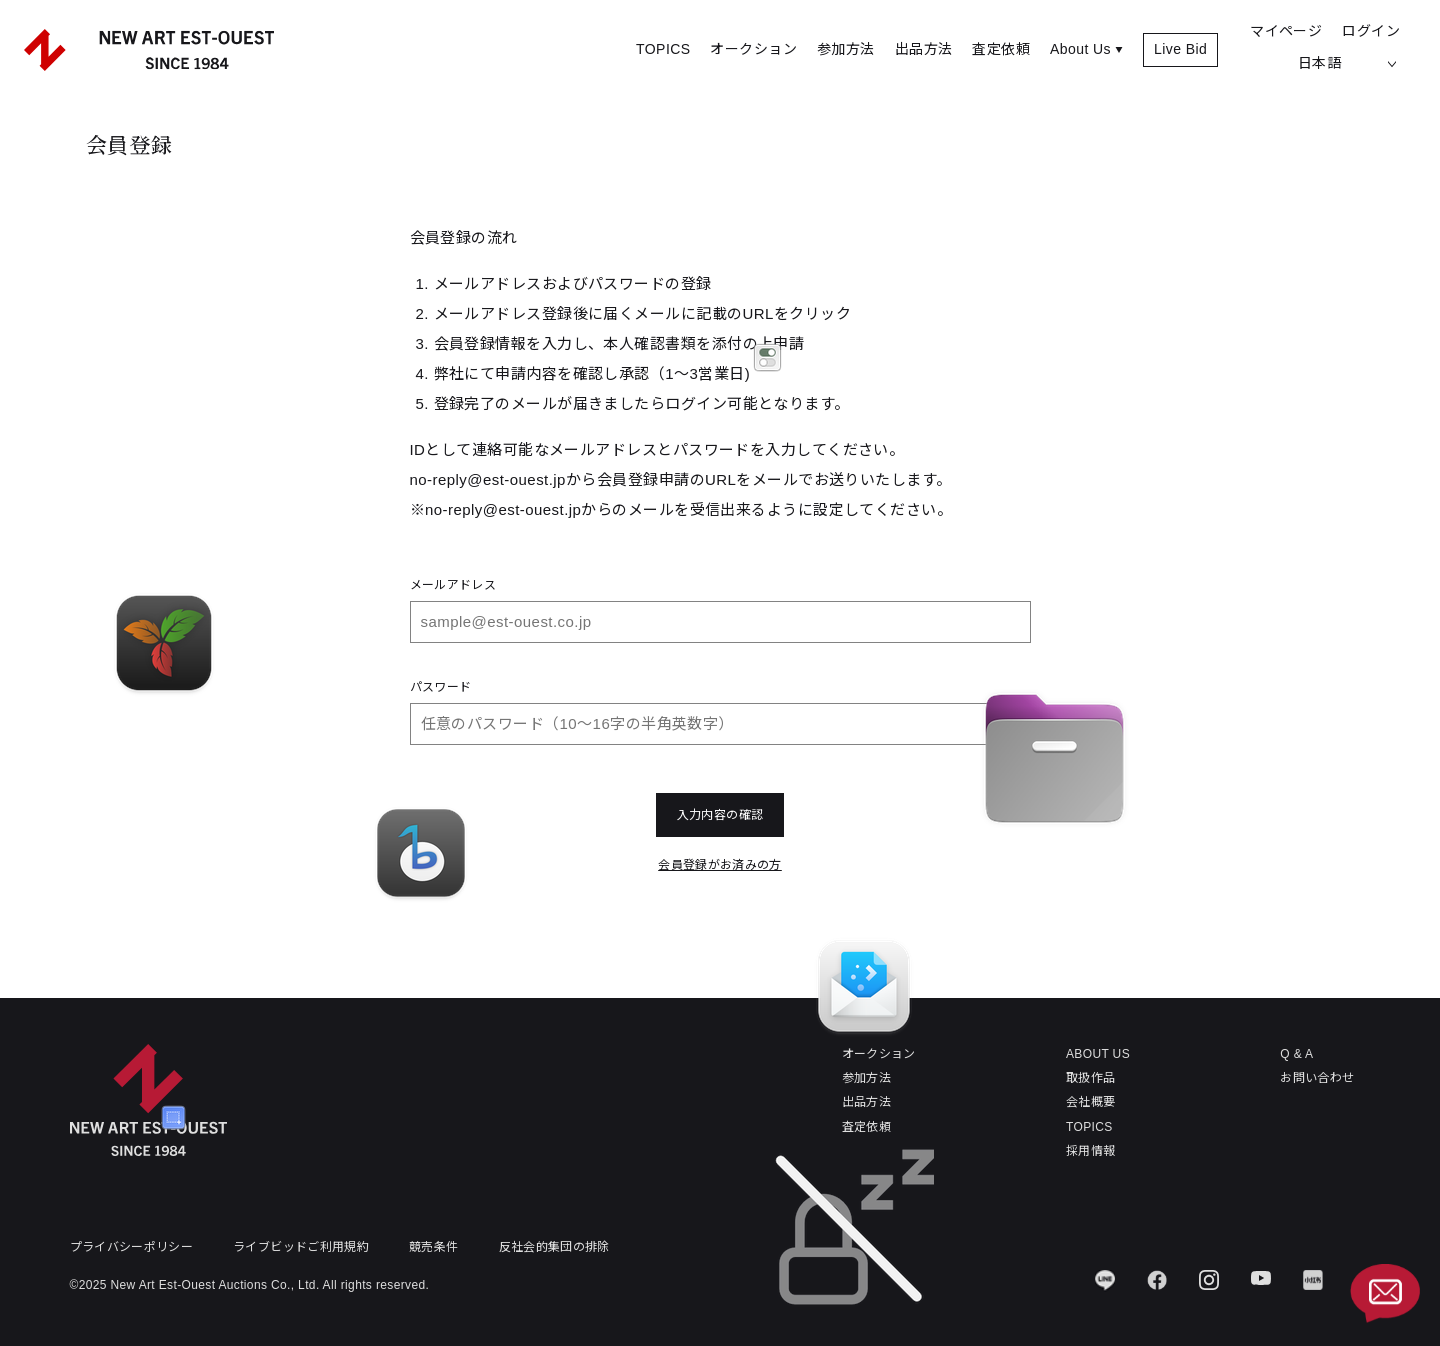 The width and height of the screenshot is (1440, 1346). Describe the element at coordinates (164, 643) in the screenshot. I see `open trilium notes app` at that location.